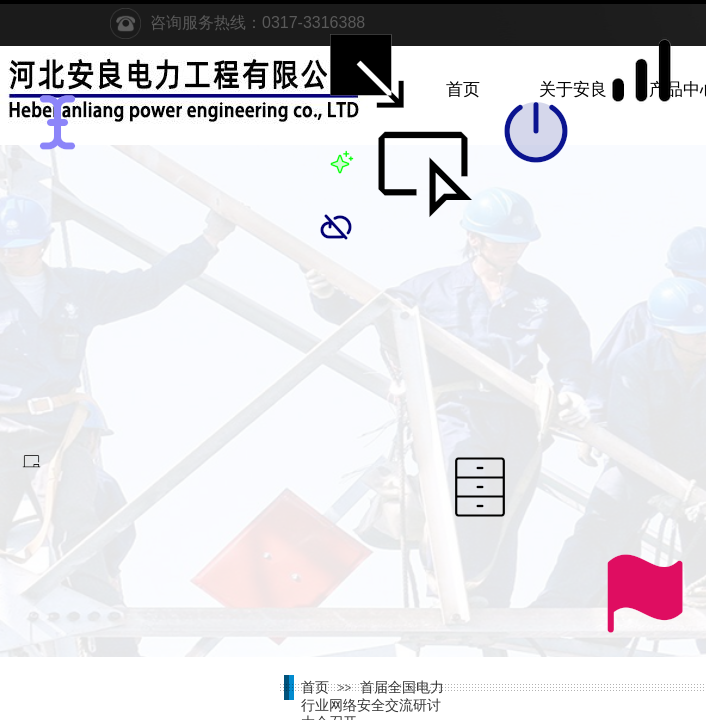 This screenshot has width=706, height=720. What do you see at coordinates (341, 162) in the screenshot?
I see `indicates AI-generated or enhanced content` at bounding box center [341, 162].